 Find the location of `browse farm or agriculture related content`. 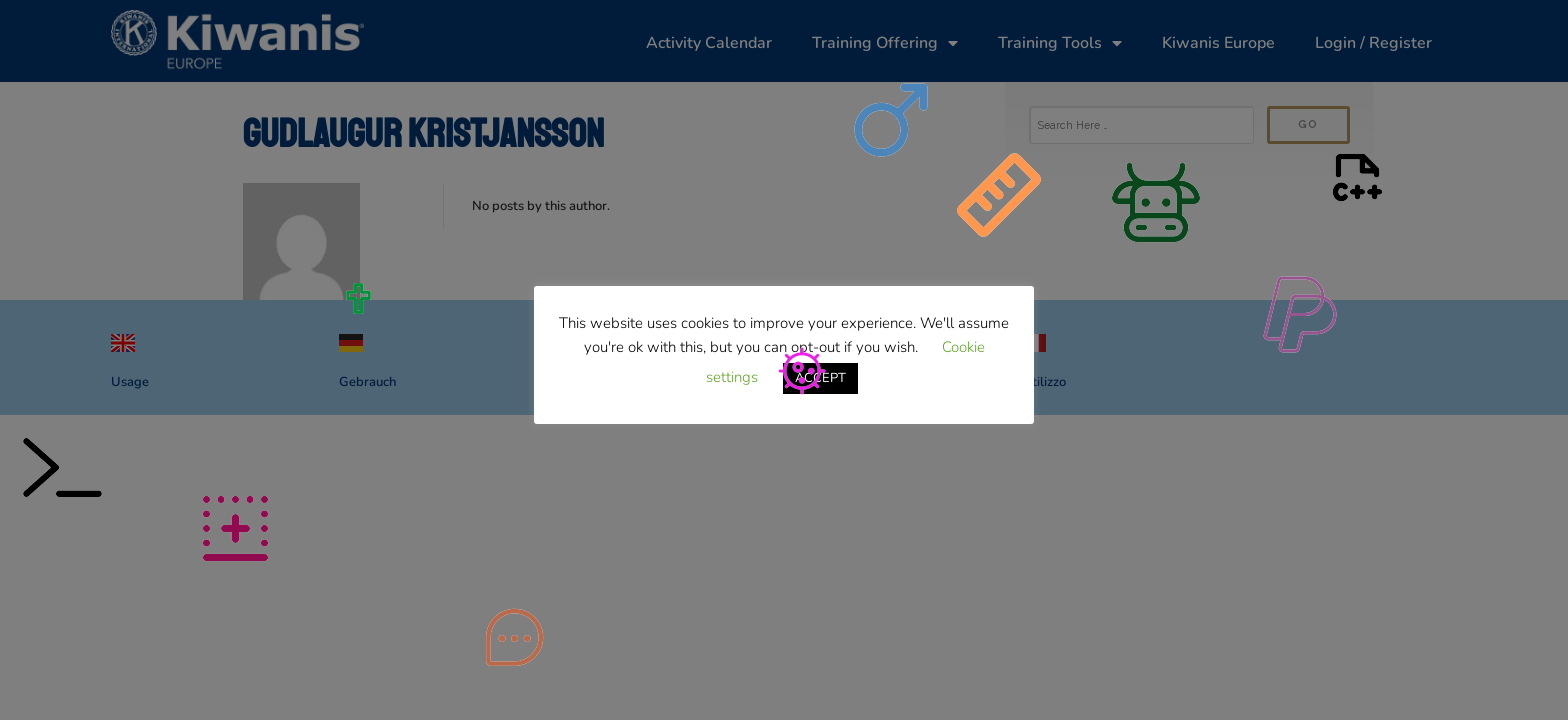

browse farm or agriculture related content is located at coordinates (1156, 204).